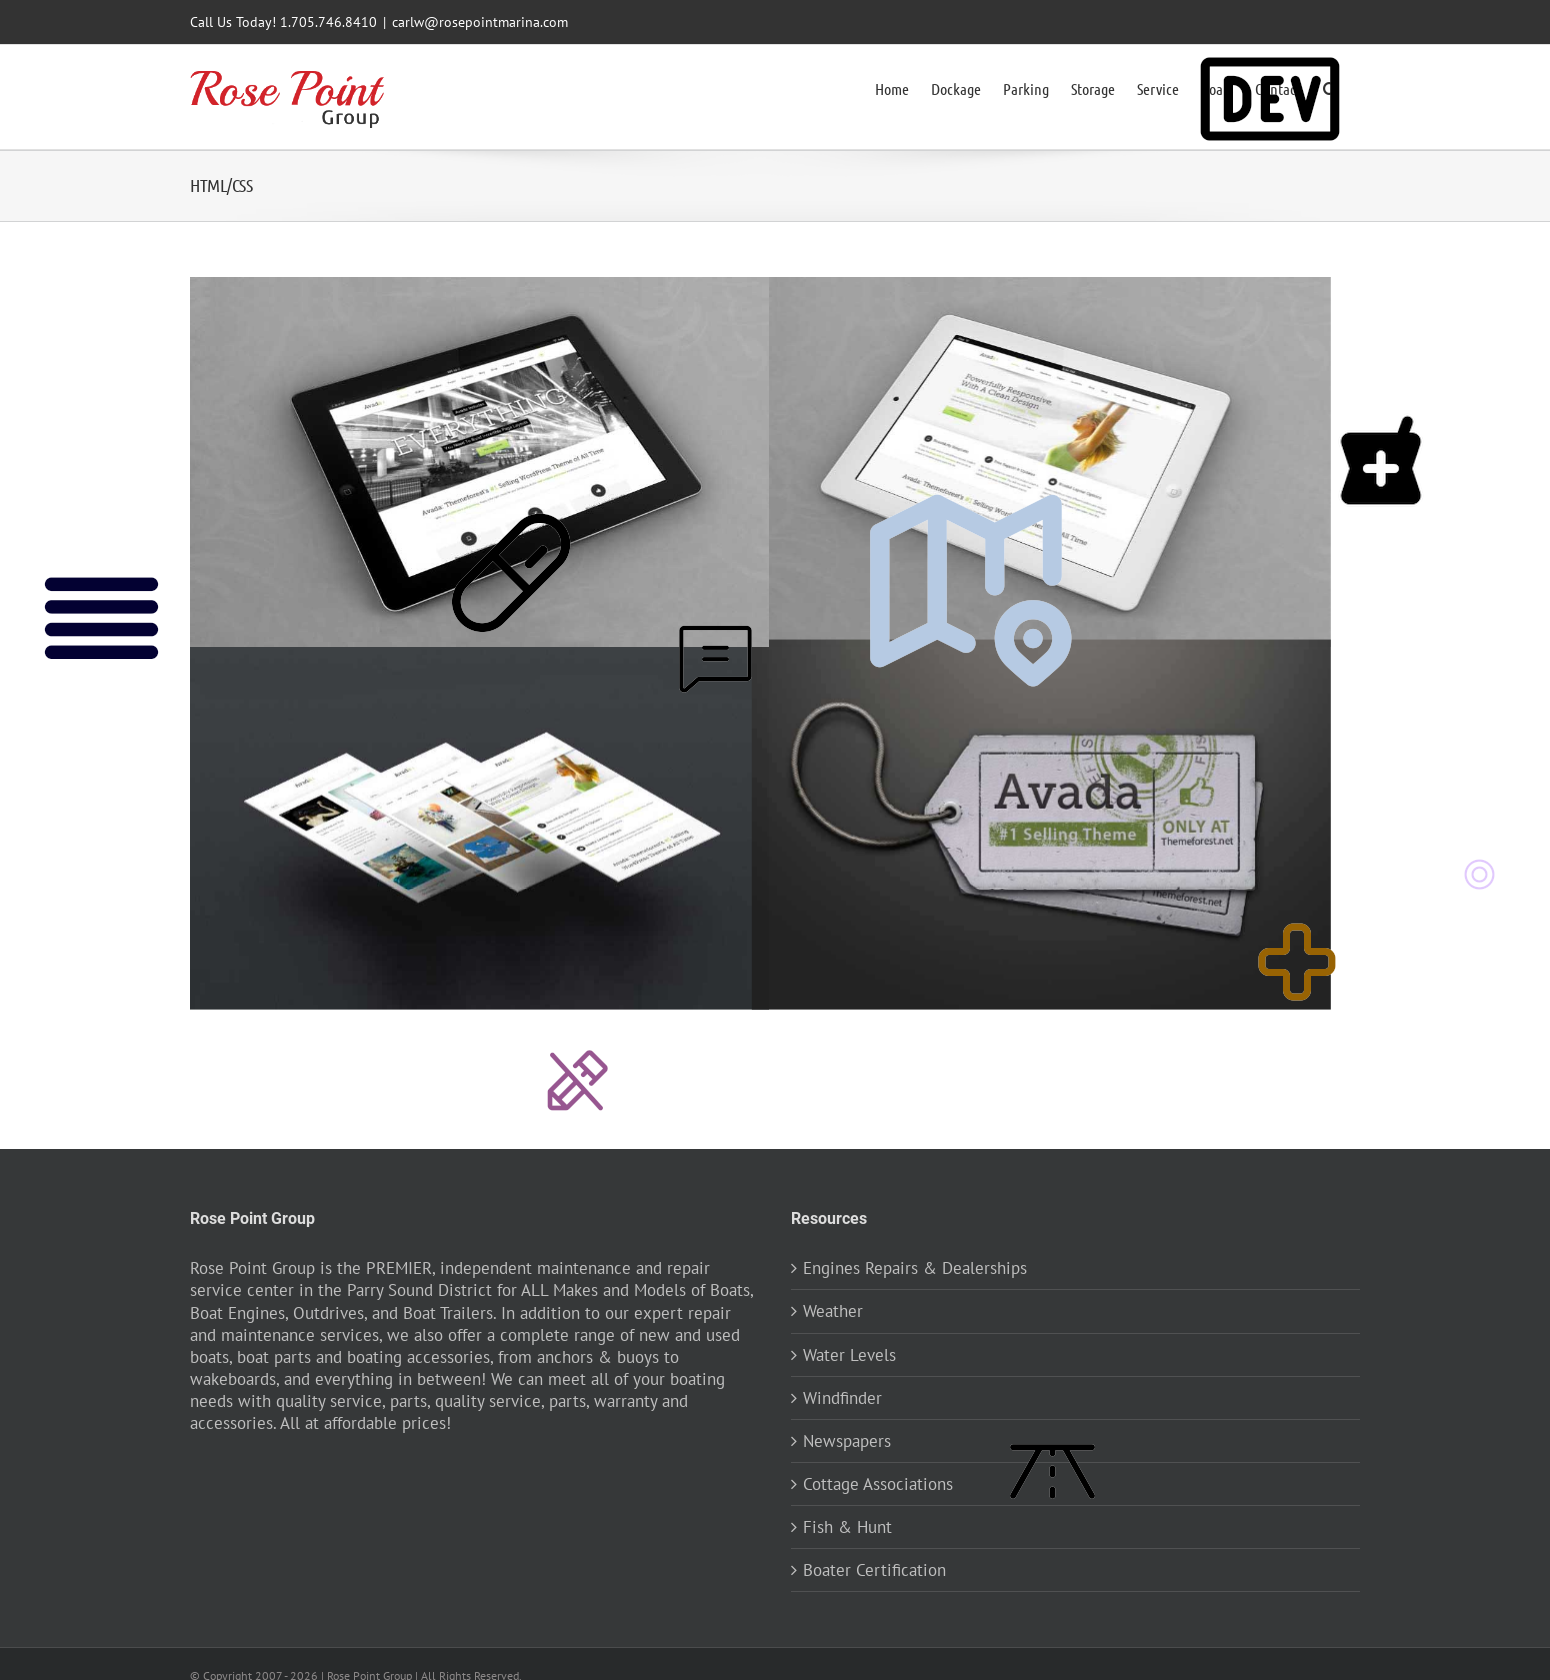  Describe the element at coordinates (511, 573) in the screenshot. I see `access medication reminders` at that location.